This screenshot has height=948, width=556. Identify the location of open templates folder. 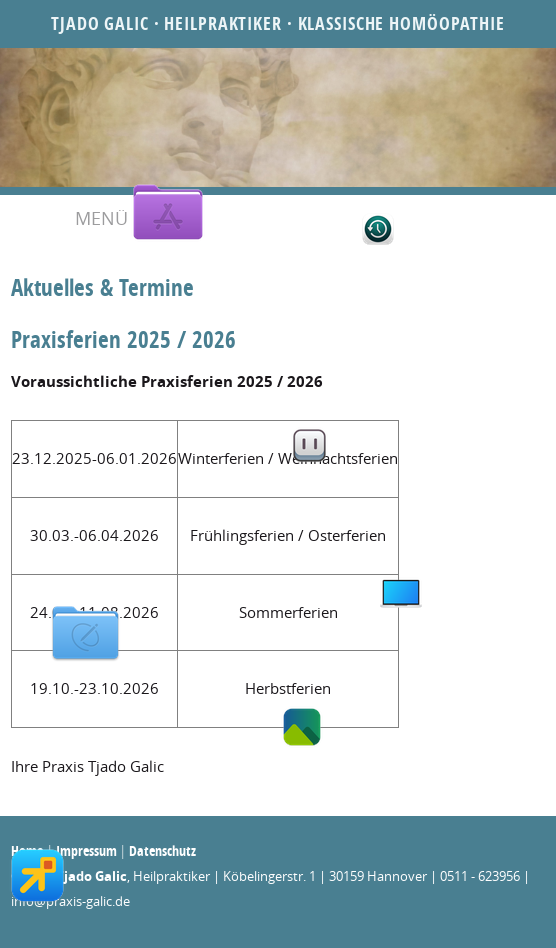
(168, 212).